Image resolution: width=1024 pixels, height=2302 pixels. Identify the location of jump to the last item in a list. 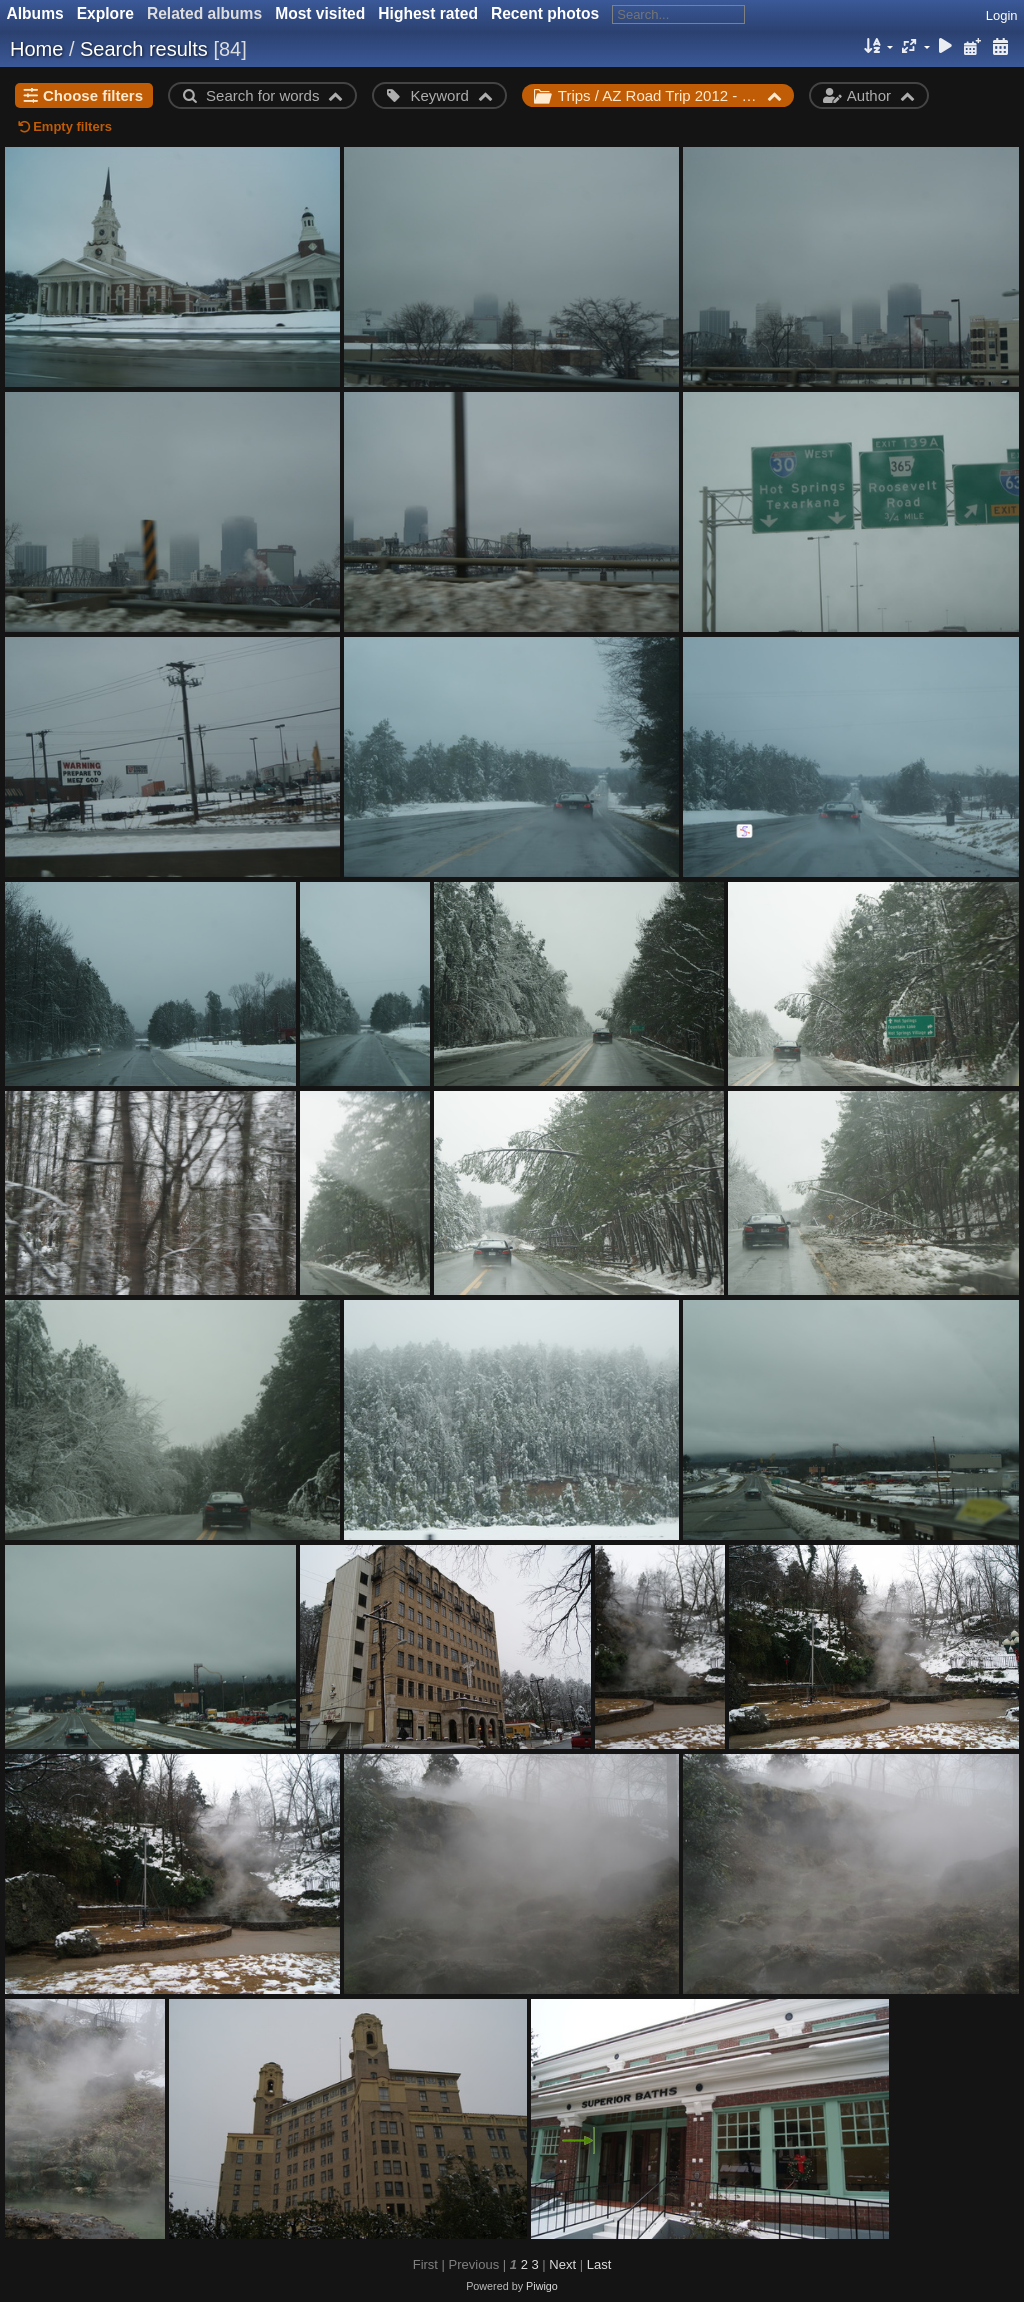
(578, 2140).